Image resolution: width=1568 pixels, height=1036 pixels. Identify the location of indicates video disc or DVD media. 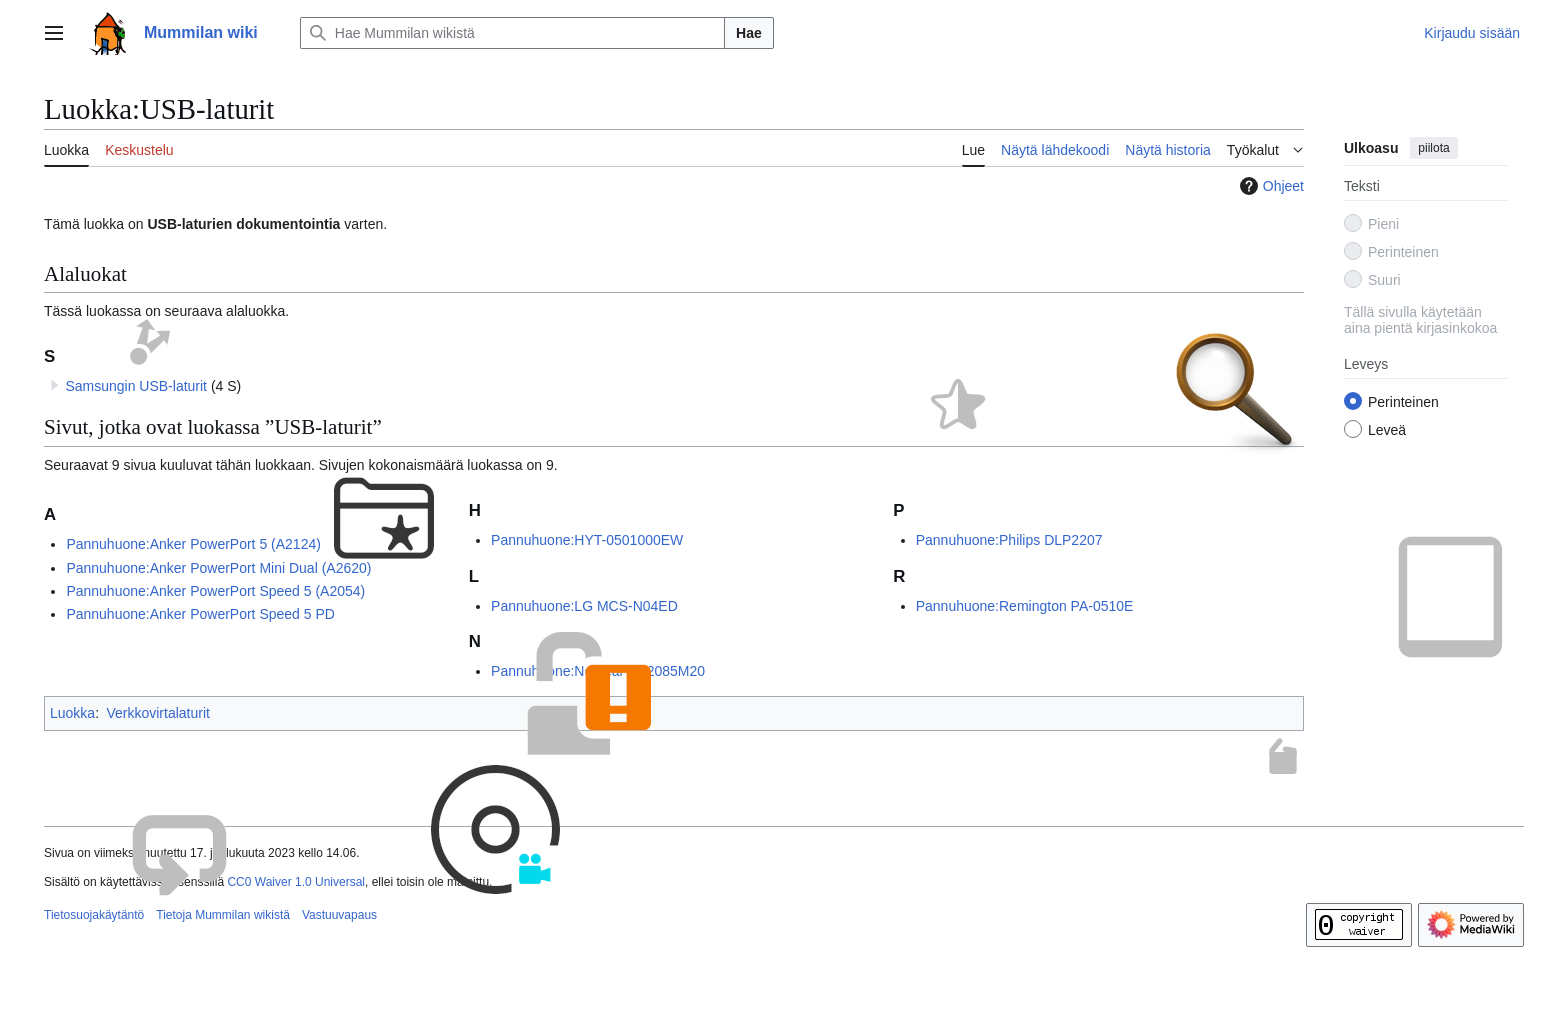
(495, 829).